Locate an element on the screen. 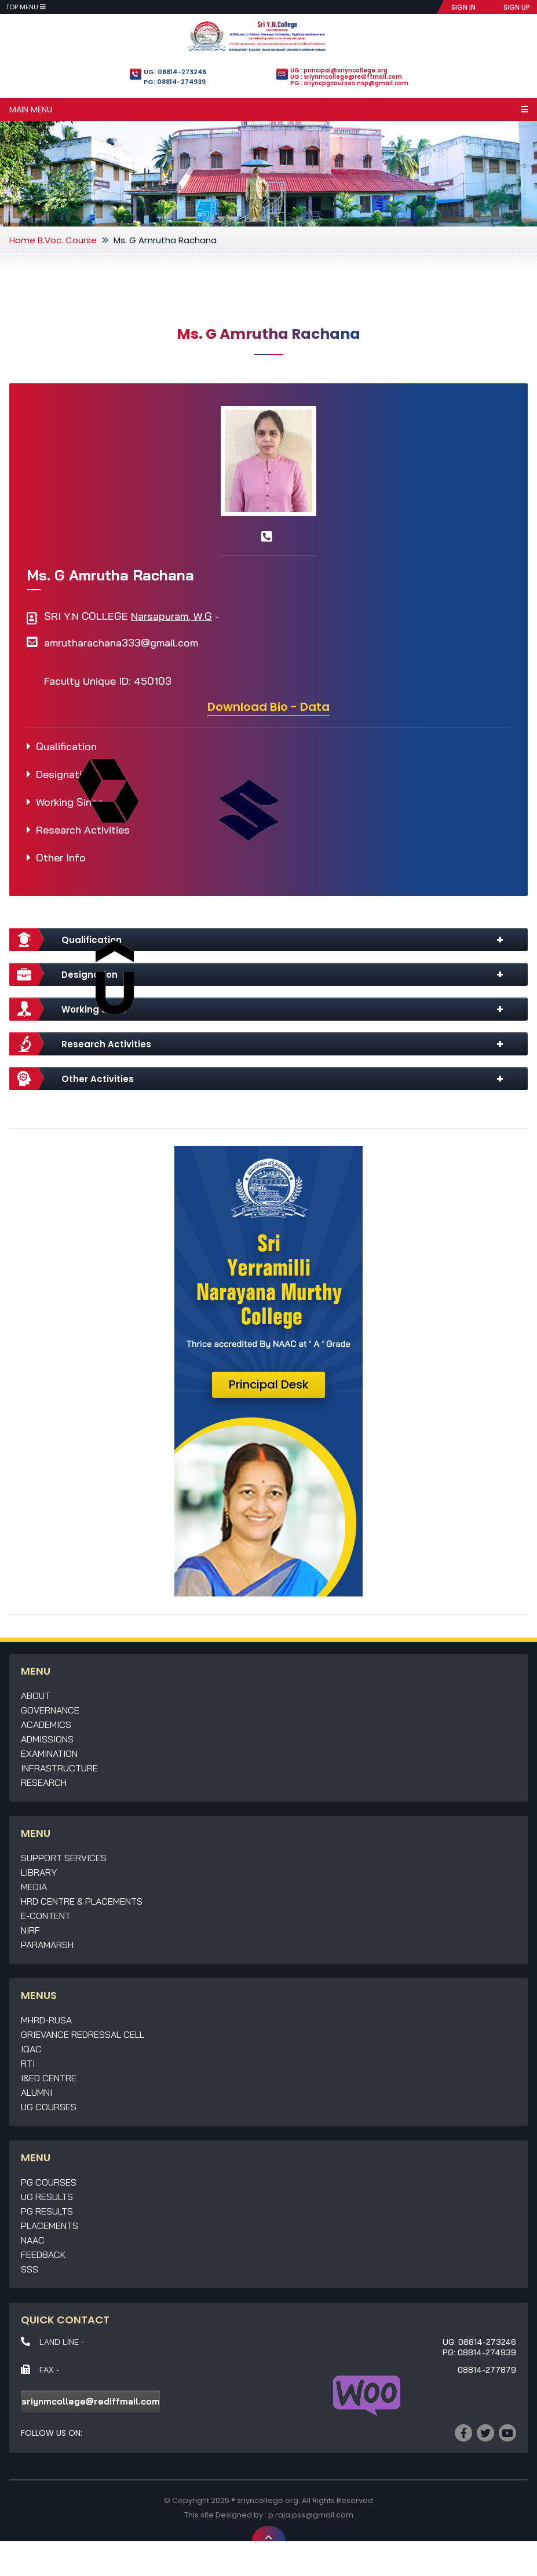  WooCommerce logo - access your online store dashboard is located at coordinates (367, 2396).